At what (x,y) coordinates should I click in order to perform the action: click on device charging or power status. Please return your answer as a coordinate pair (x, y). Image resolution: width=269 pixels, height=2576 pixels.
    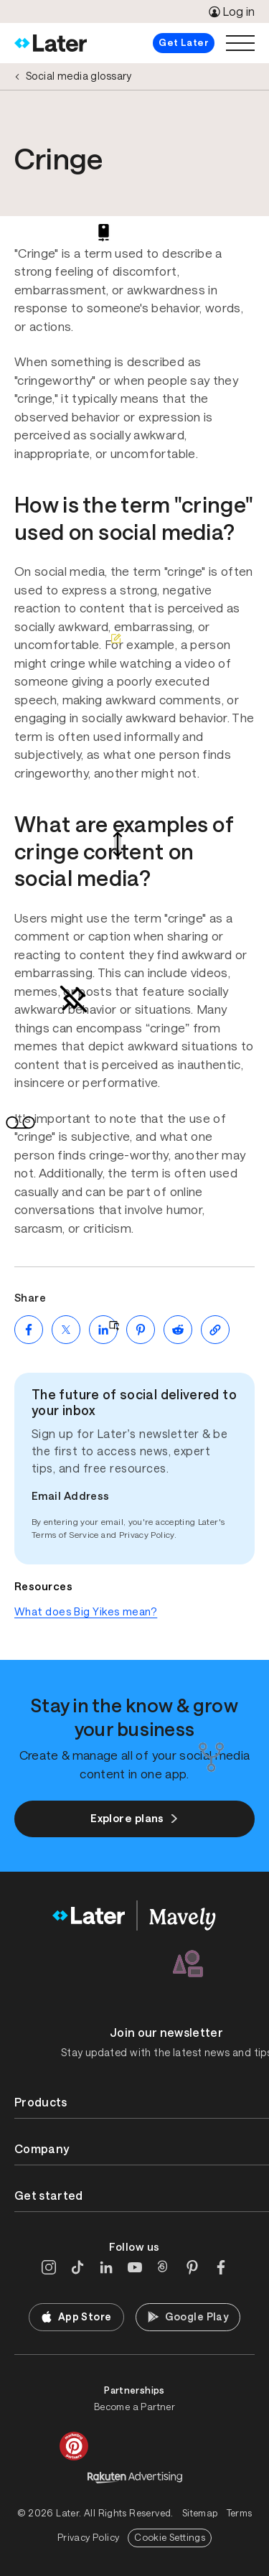
    Looking at the image, I should click on (114, 1325).